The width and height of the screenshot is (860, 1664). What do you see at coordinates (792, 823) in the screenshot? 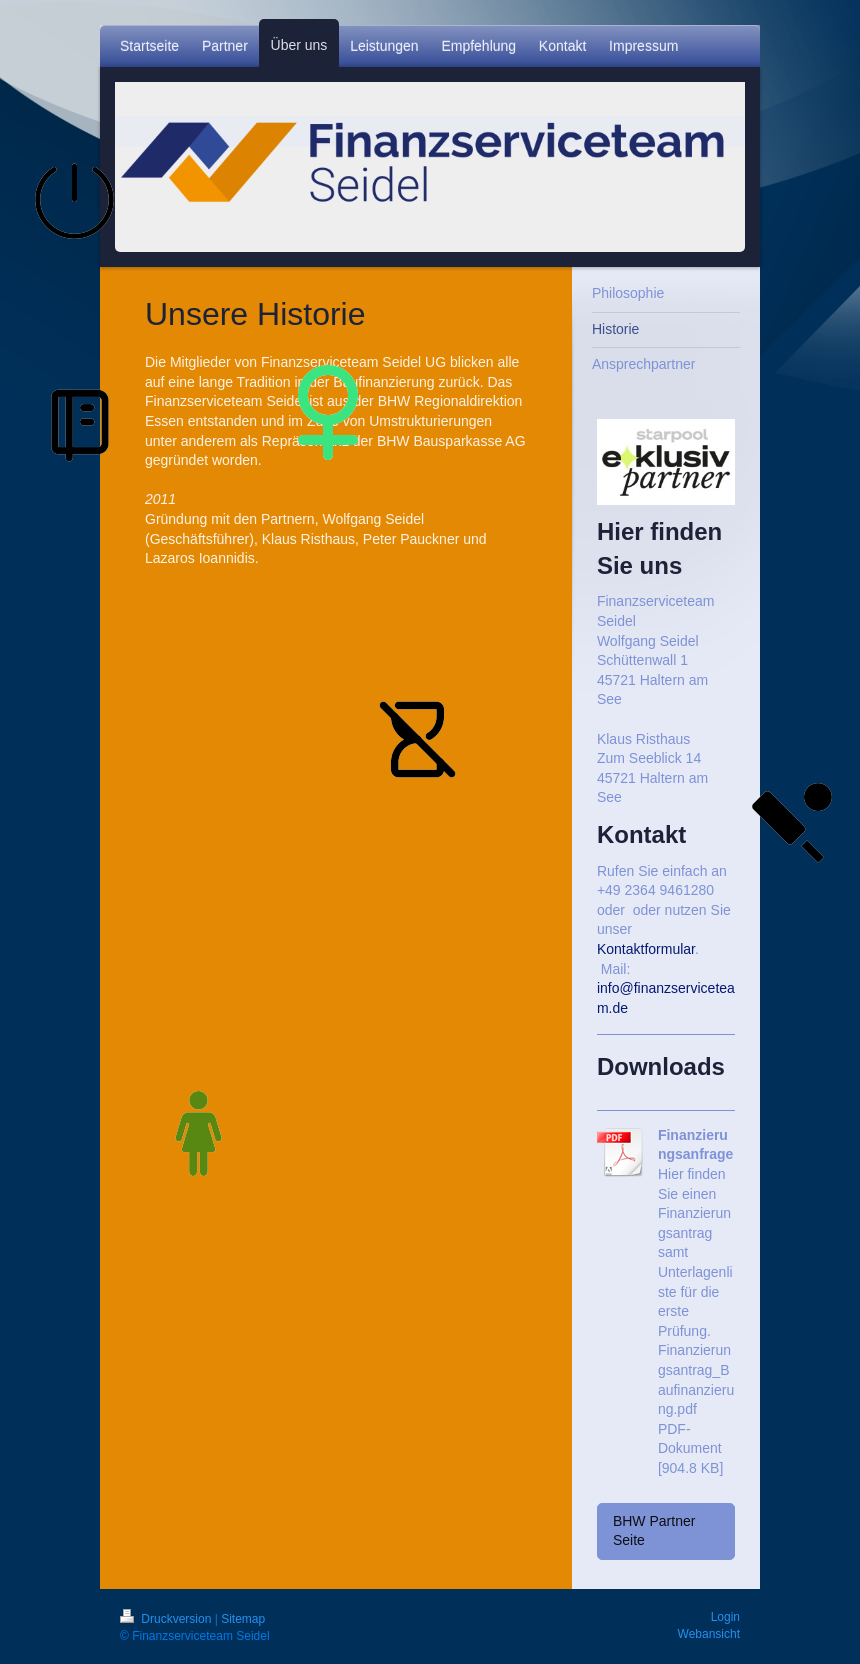
I see `access cricket sports content` at bounding box center [792, 823].